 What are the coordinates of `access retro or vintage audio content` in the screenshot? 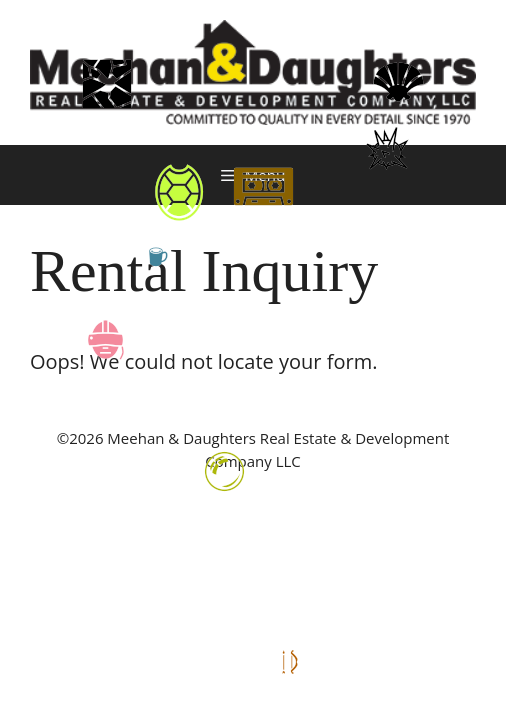 It's located at (263, 187).